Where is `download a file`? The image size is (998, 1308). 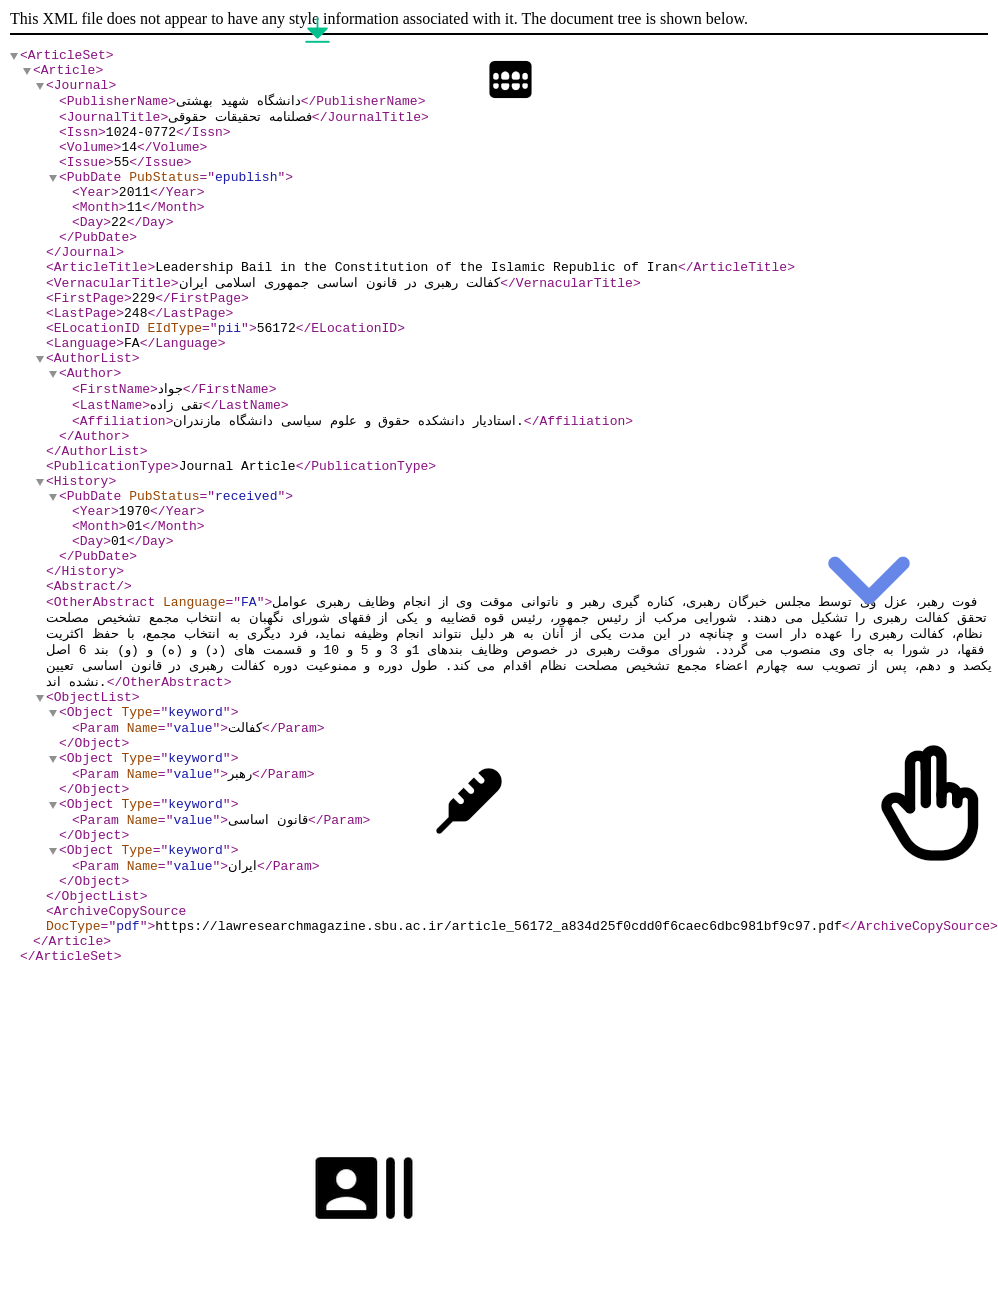
download a file is located at coordinates (317, 30).